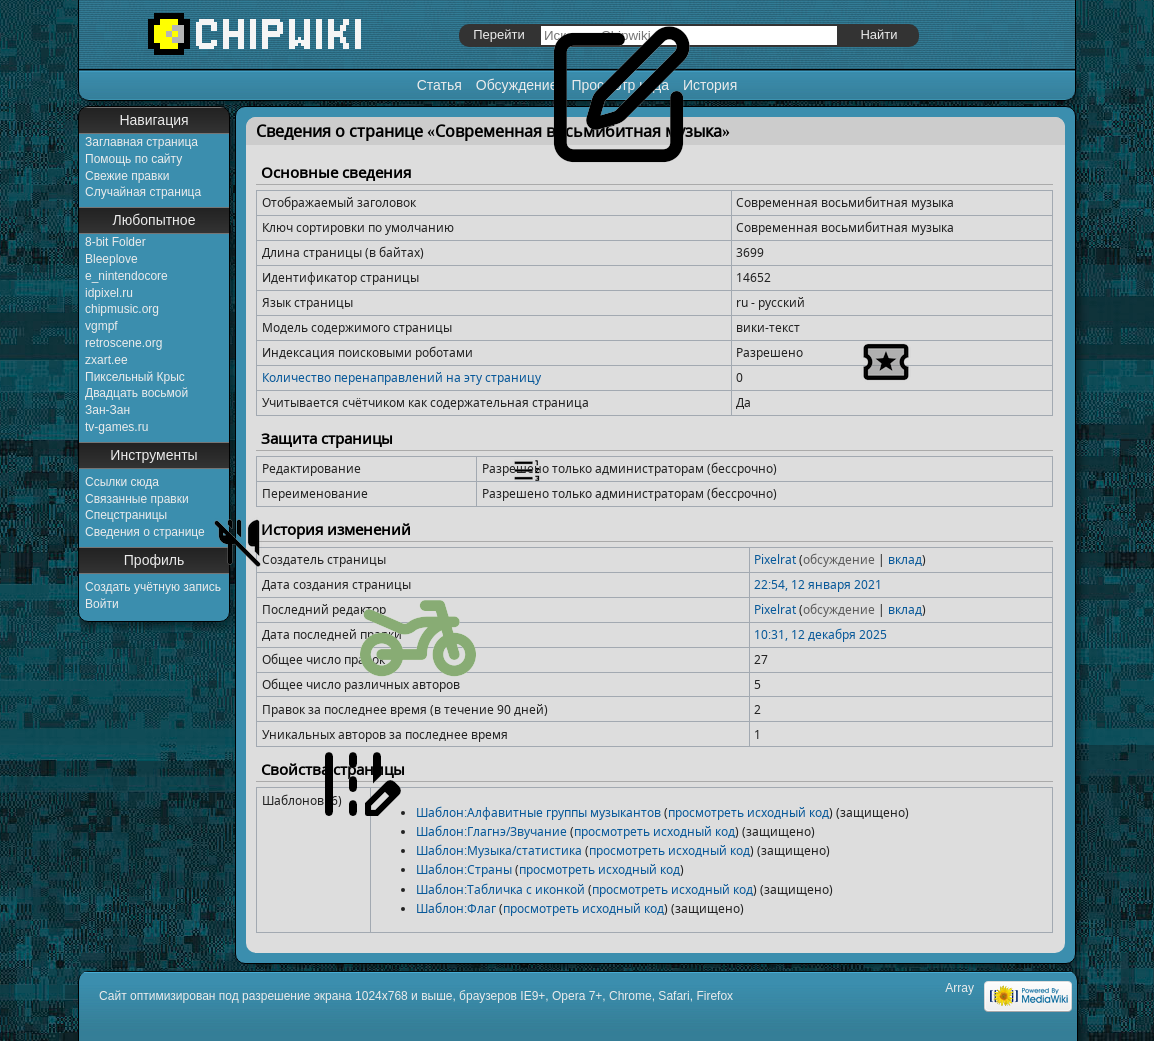  What do you see at coordinates (527, 470) in the screenshot?
I see `switch to right-to-left numbered list format` at bounding box center [527, 470].